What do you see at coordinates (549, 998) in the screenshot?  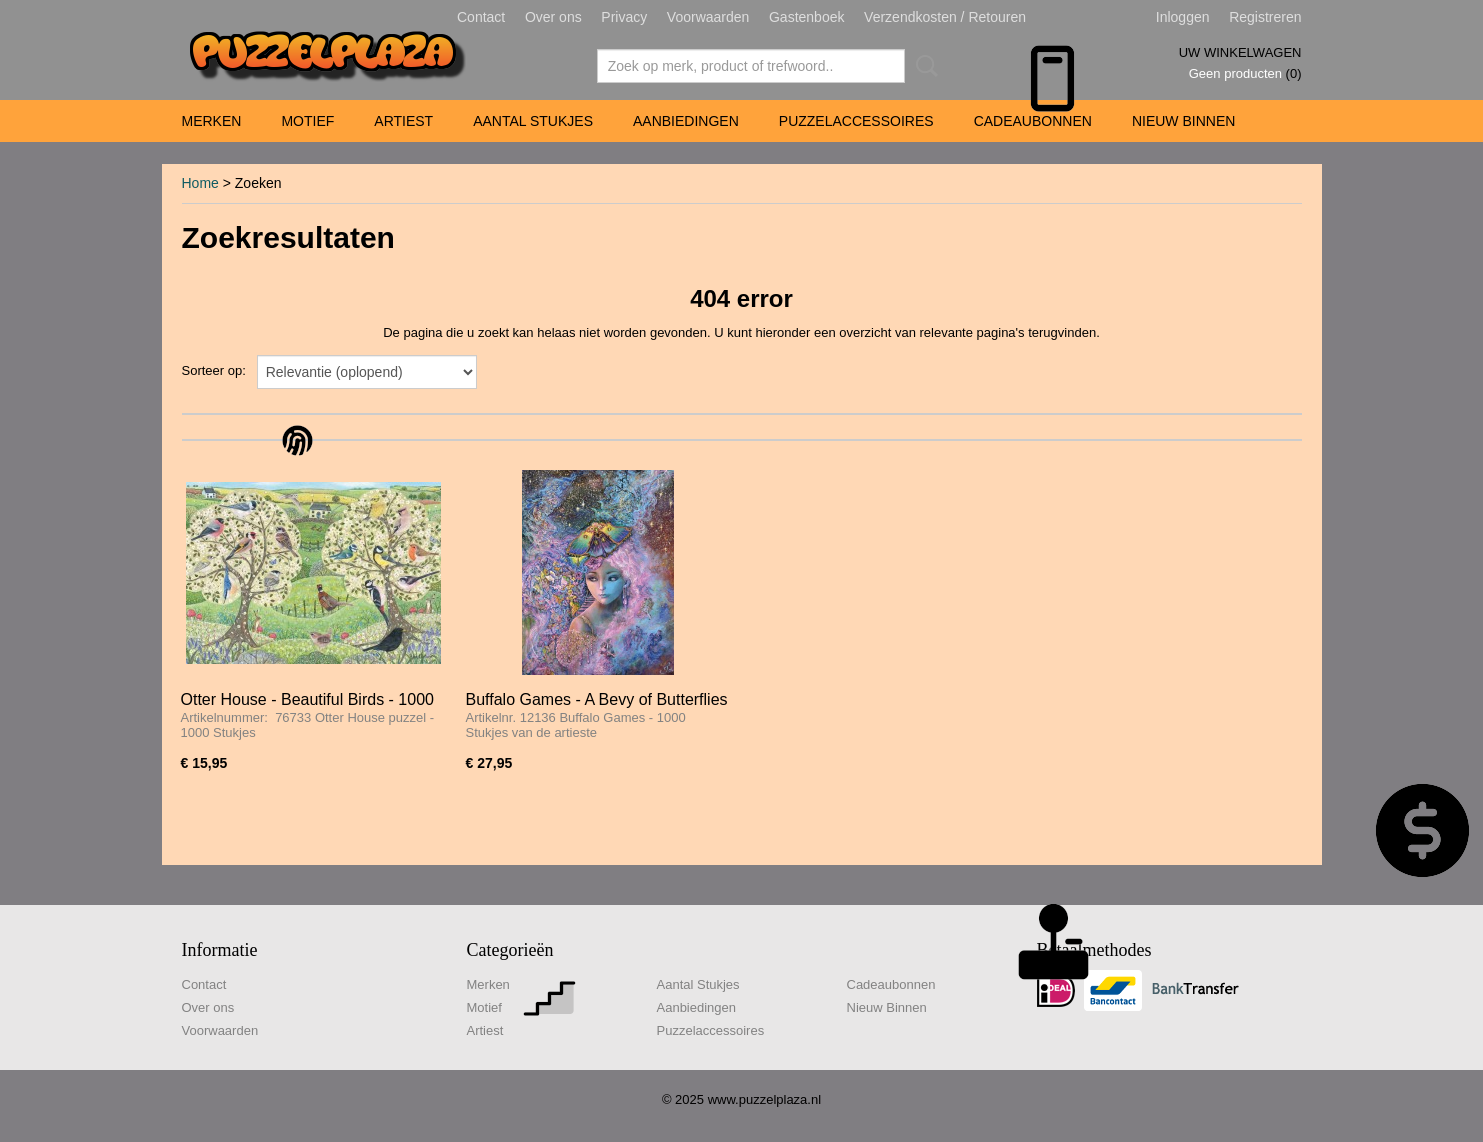 I see `view step count or fitness progress` at bounding box center [549, 998].